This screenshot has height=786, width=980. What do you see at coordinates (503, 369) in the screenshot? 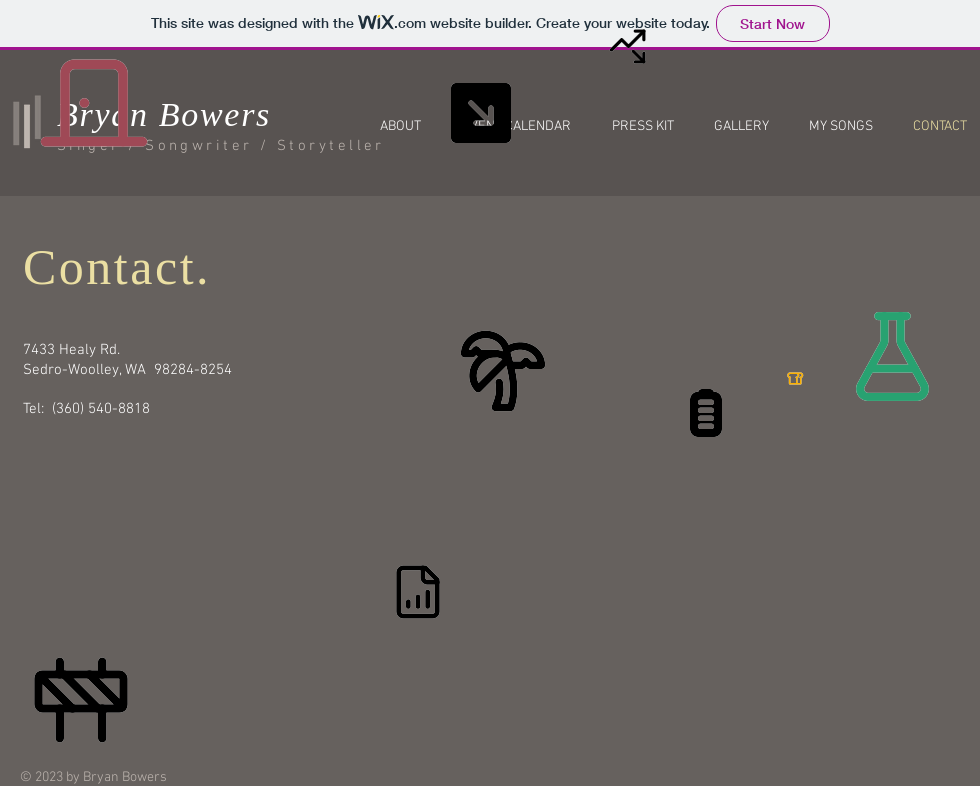
I see `browse tropical or beach vacation destinations` at bounding box center [503, 369].